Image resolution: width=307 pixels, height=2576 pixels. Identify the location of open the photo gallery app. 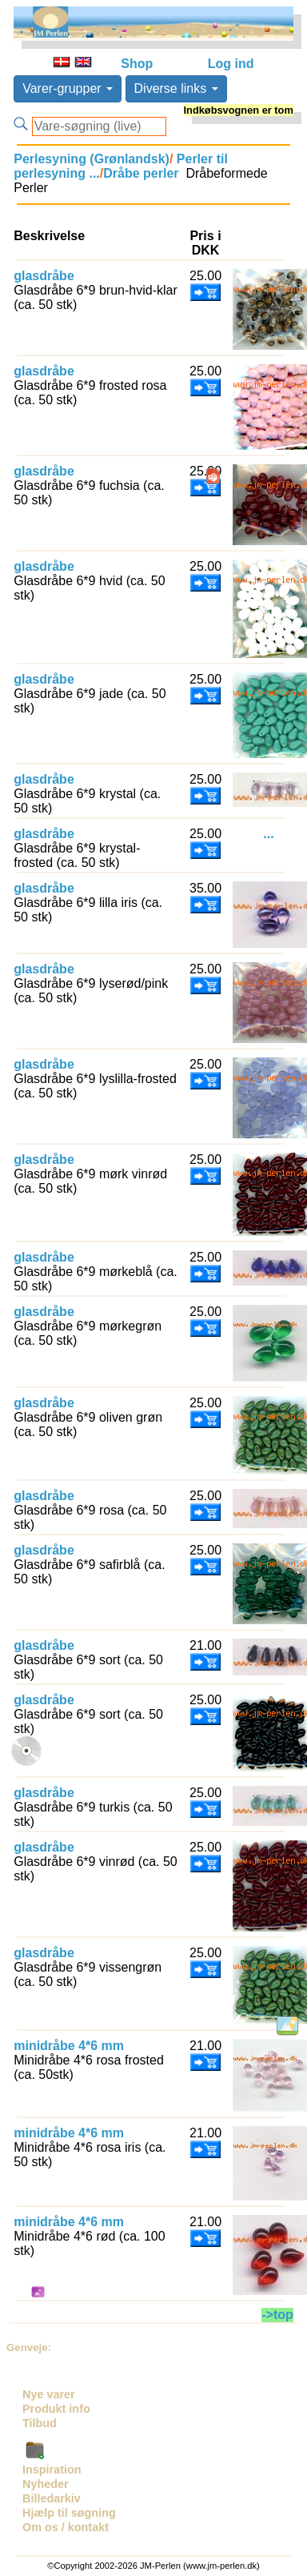
(287, 2025).